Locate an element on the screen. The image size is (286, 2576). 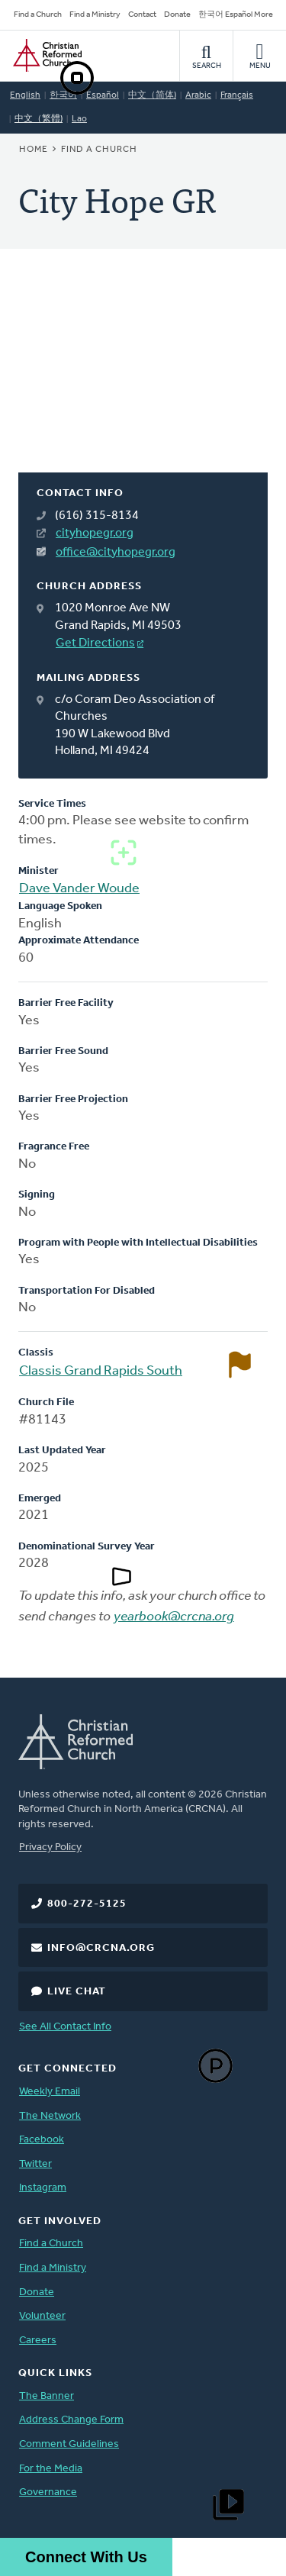
flag or mark an item for follow-up is located at coordinates (239, 1364).